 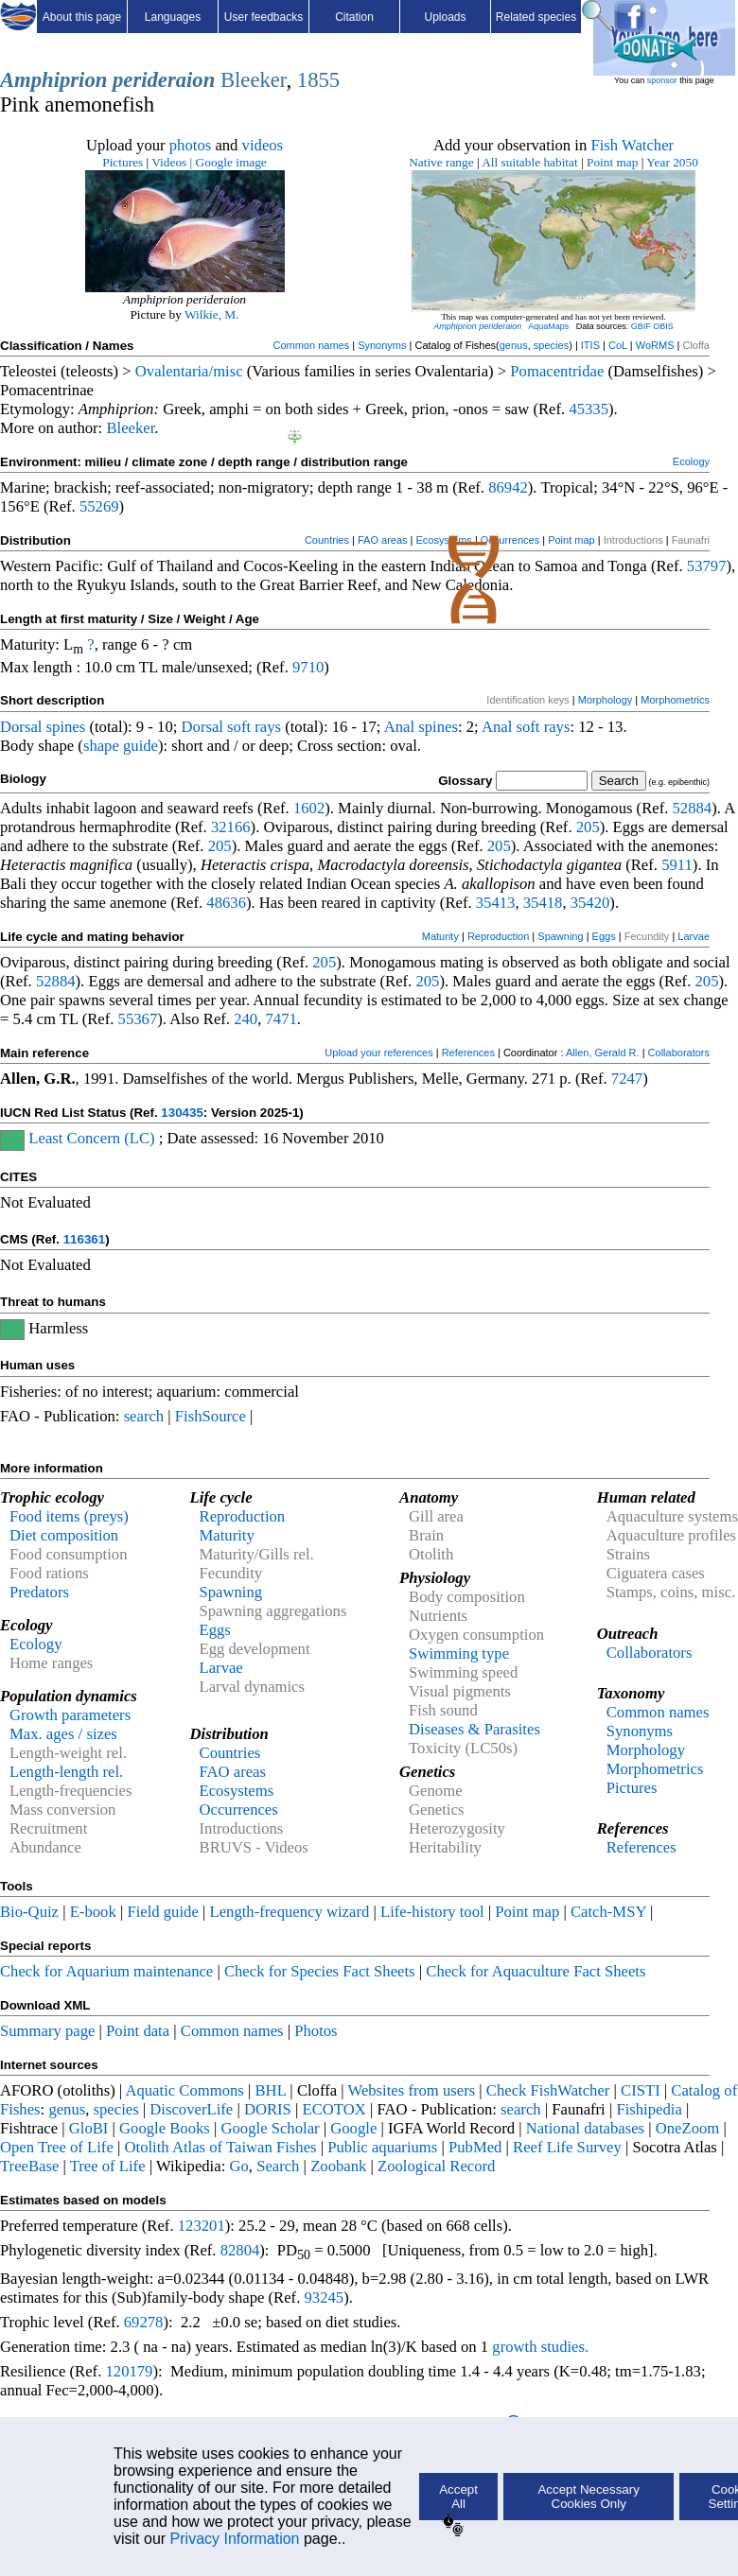 I want to click on deploy orbital defense satellite, so click(x=294, y=437).